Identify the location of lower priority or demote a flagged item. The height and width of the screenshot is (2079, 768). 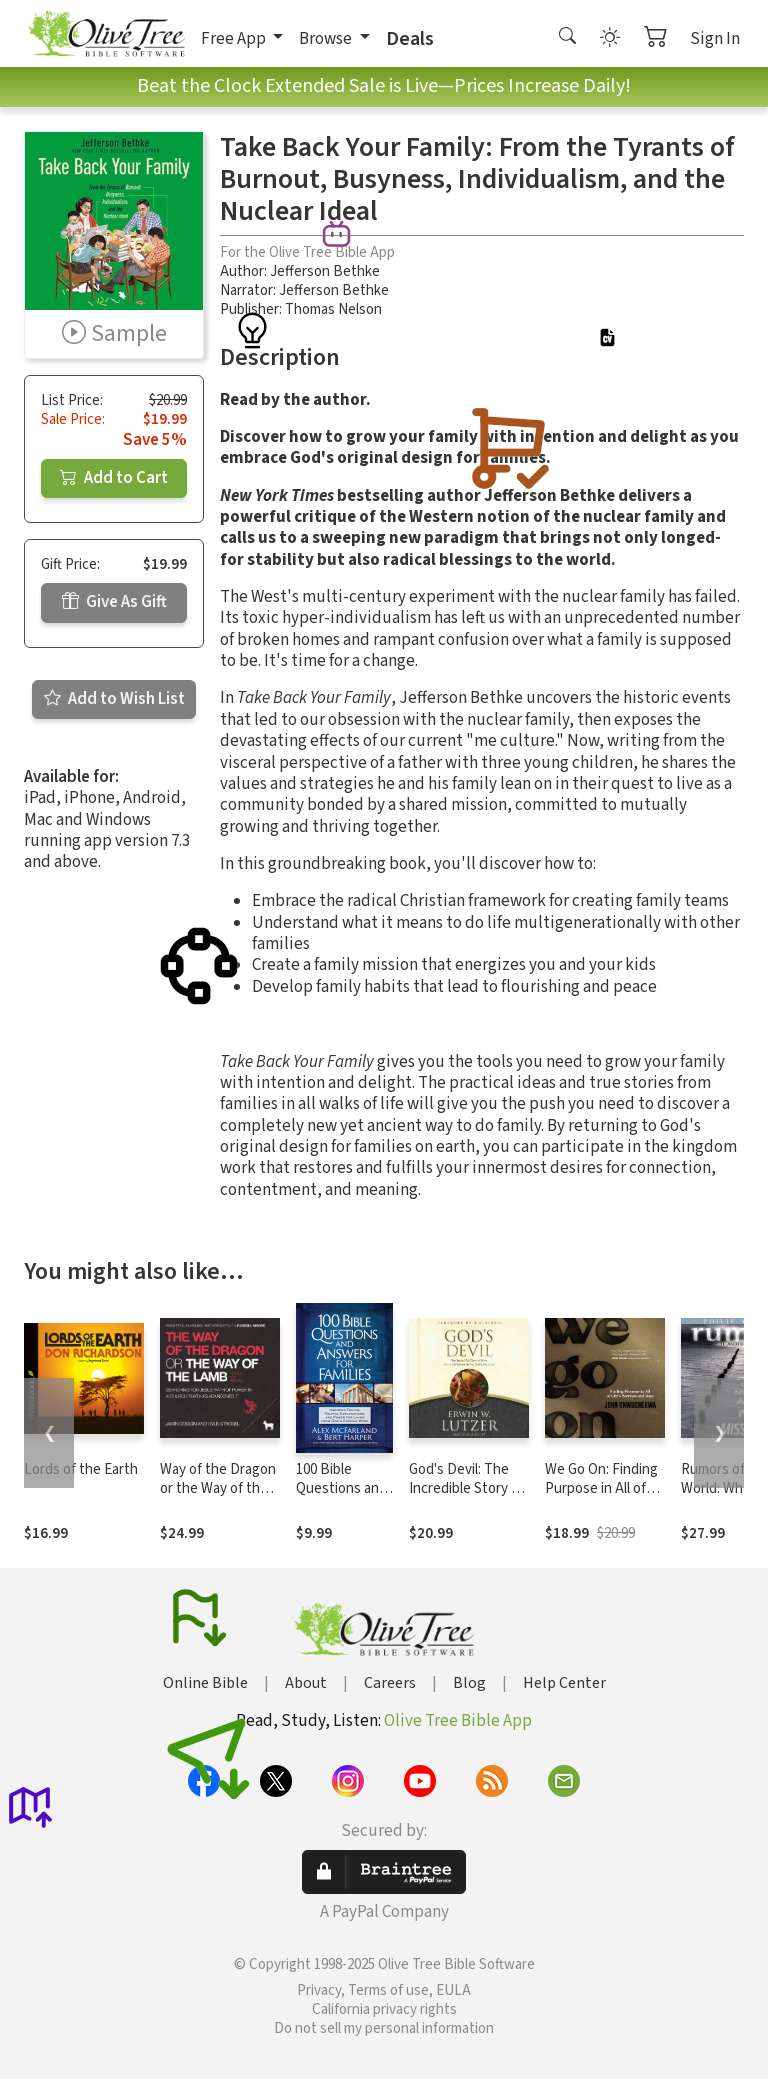
(195, 1615).